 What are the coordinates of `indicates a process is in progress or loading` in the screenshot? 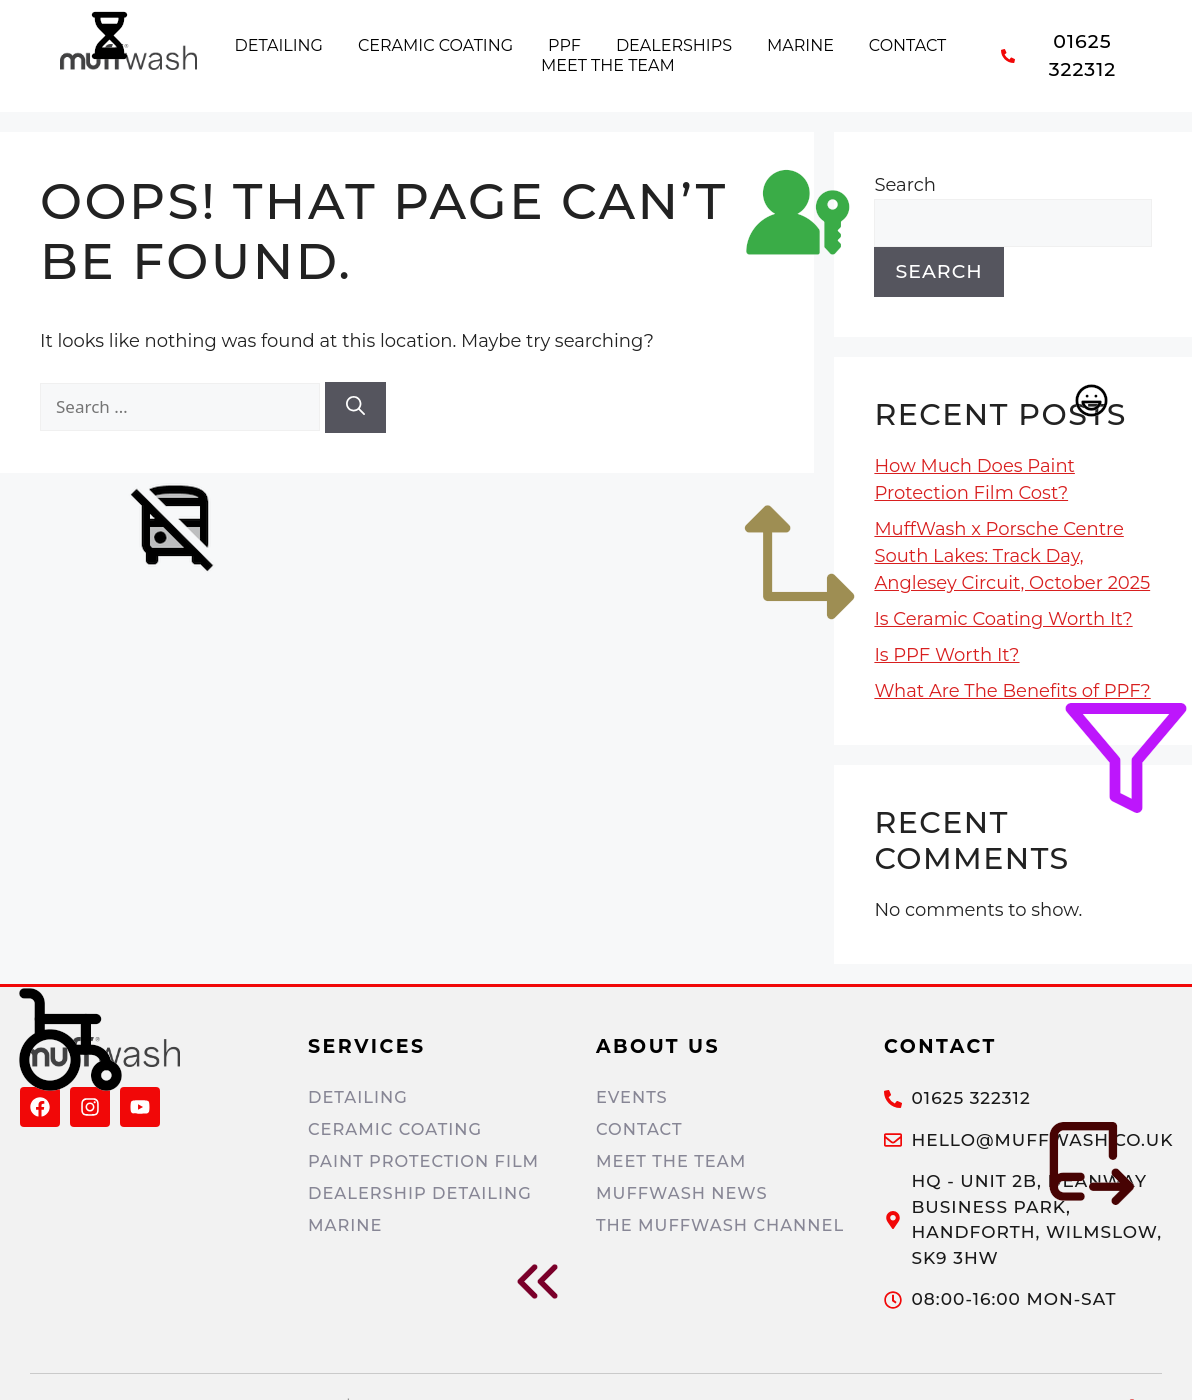 It's located at (109, 35).